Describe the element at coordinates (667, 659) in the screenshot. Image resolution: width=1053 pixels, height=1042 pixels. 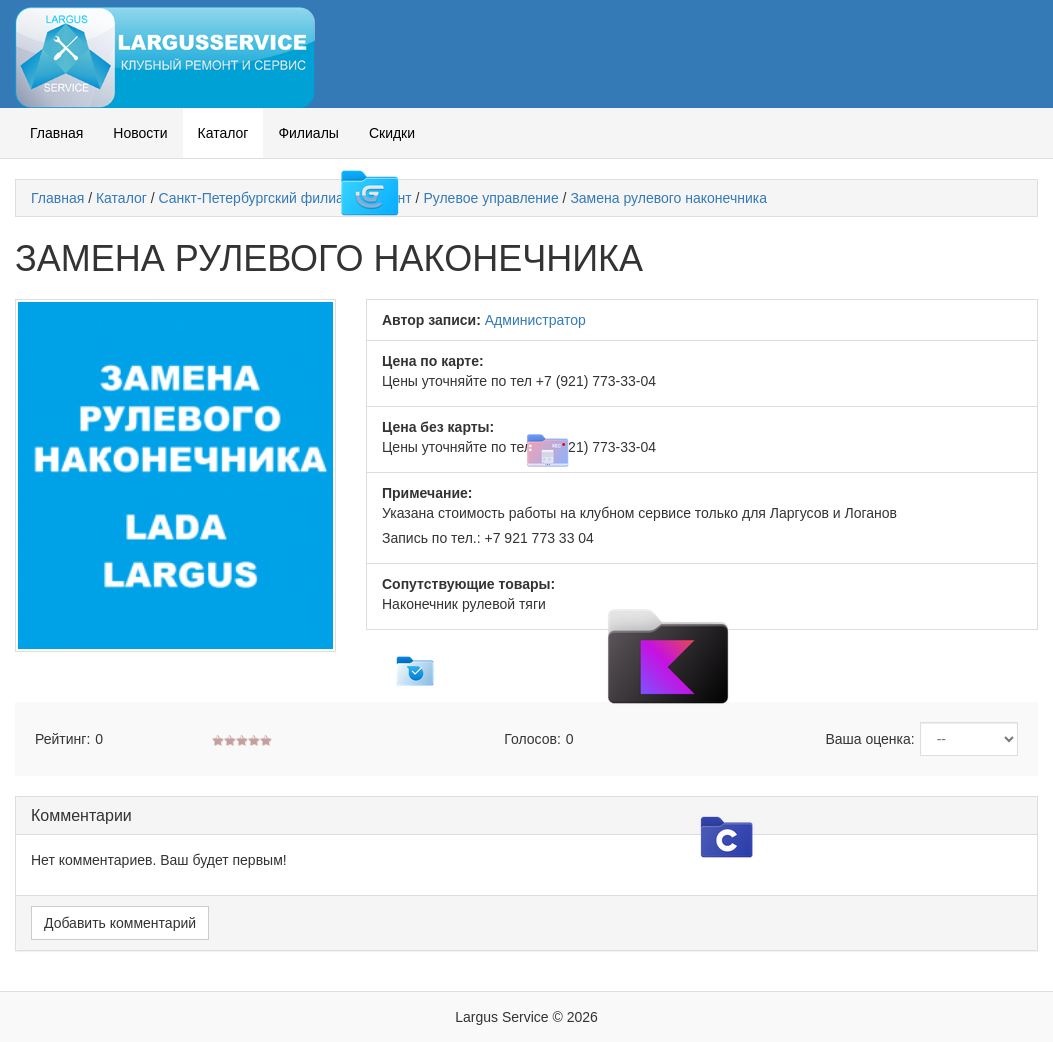
I see `open kotlin project folder` at that location.